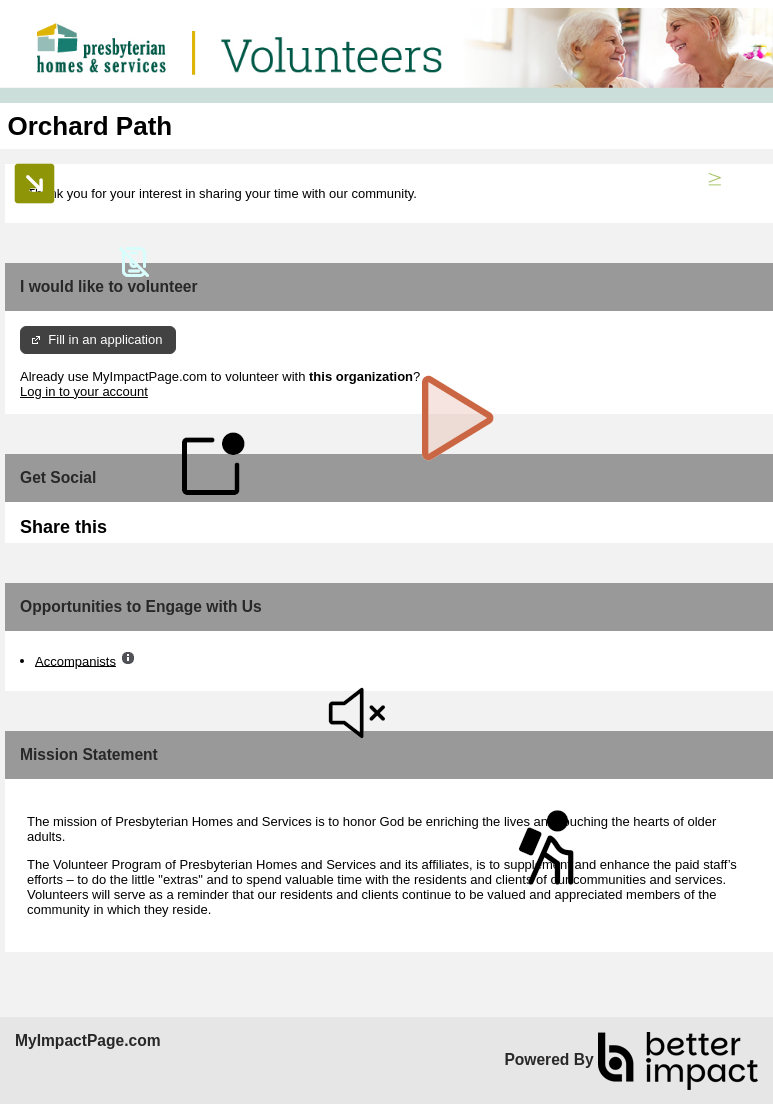 This screenshot has height=1104, width=773. What do you see at coordinates (714, 179) in the screenshot?
I see `greater than or equal to comparison operator` at bounding box center [714, 179].